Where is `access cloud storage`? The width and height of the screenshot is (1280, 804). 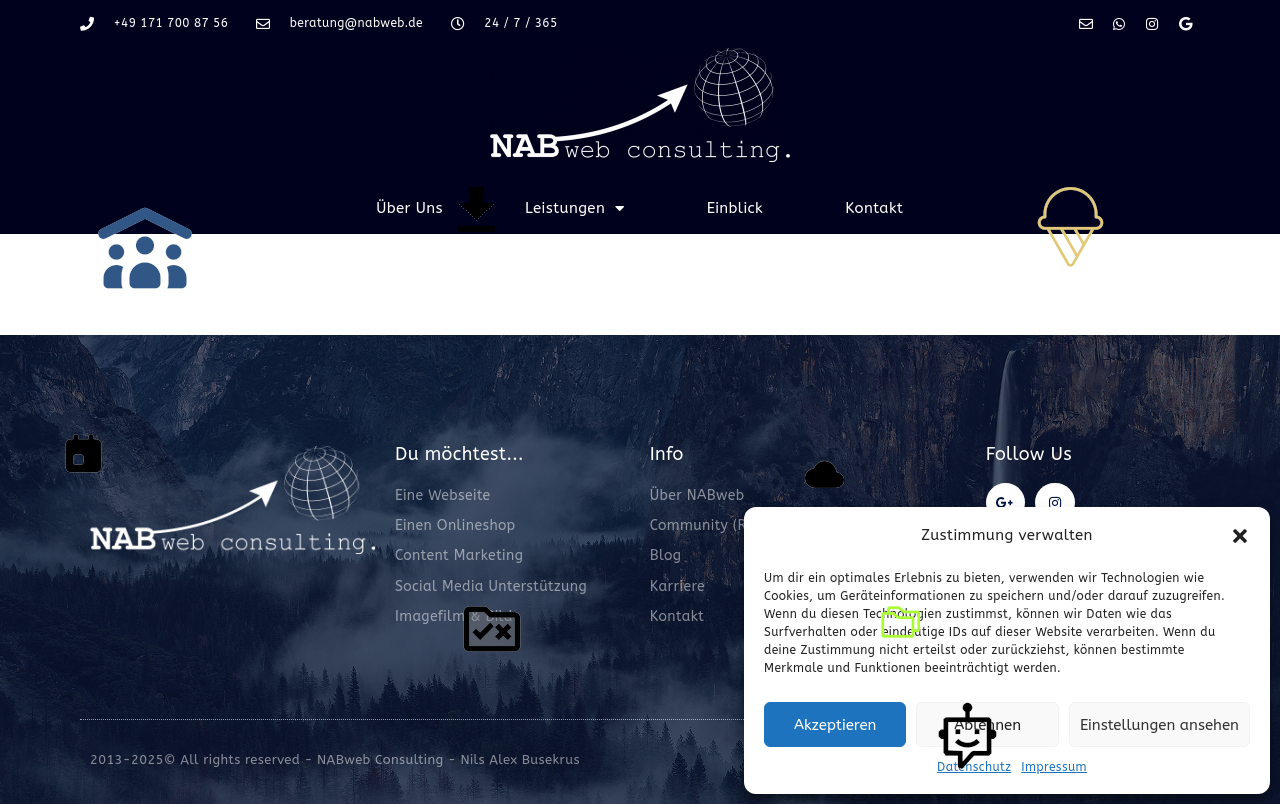 access cloud storage is located at coordinates (824, 474).